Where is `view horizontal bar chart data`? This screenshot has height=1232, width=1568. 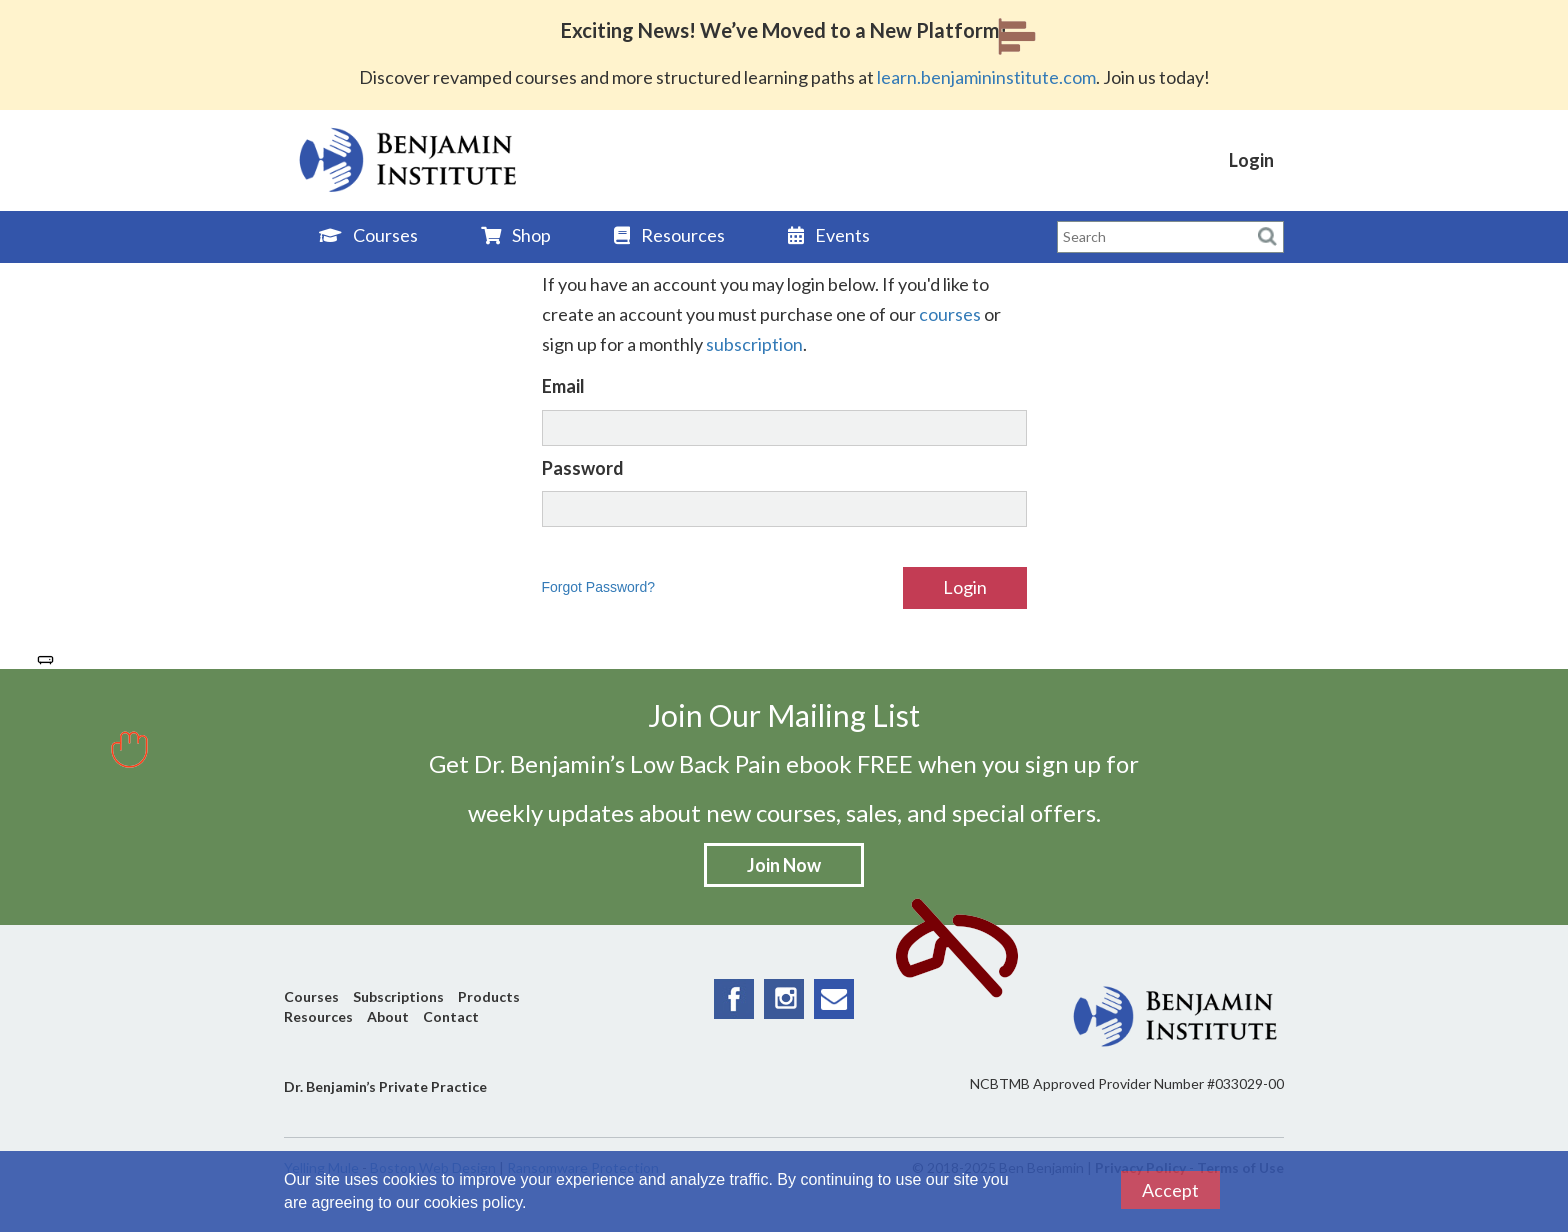
view horizontal bar chart data is located at coordinates (1015, 36).